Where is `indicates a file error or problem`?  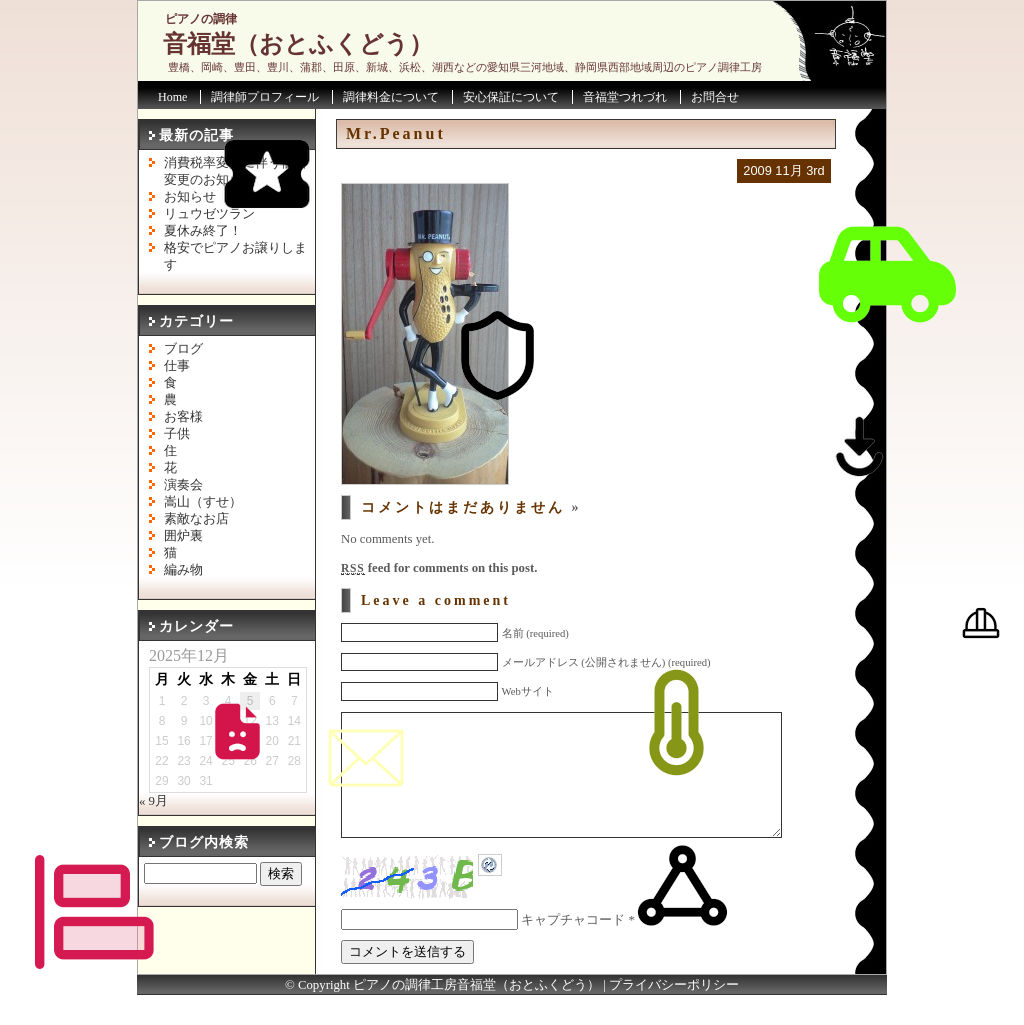 indicates a file error or problem is located at coordinates (237, 731).